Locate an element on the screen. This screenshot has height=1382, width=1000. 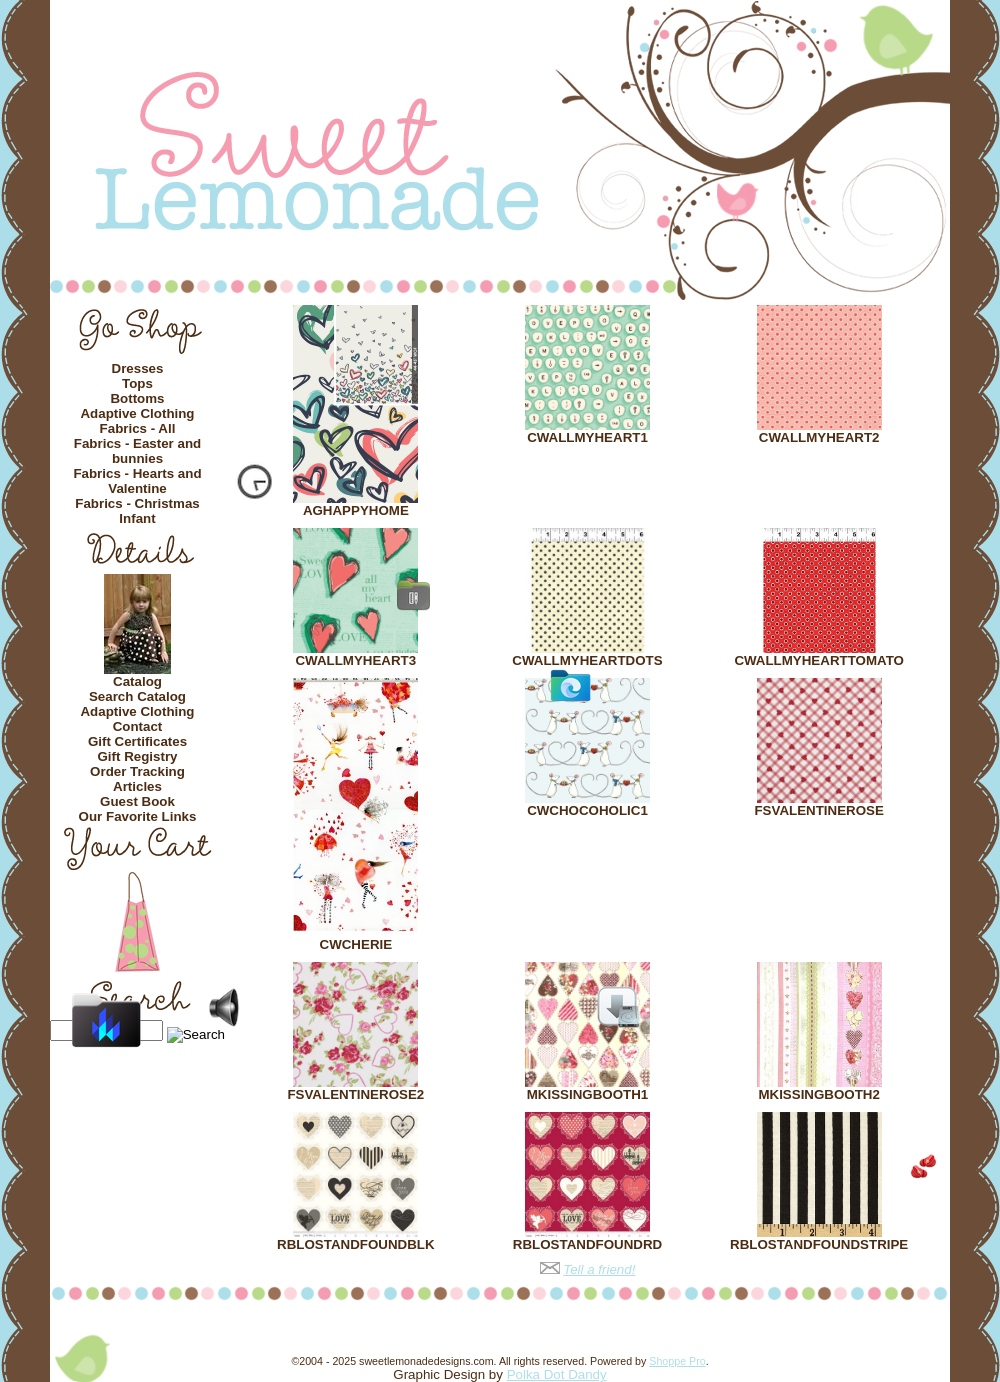
install new software or applications is located at coordinates (617, 1006).